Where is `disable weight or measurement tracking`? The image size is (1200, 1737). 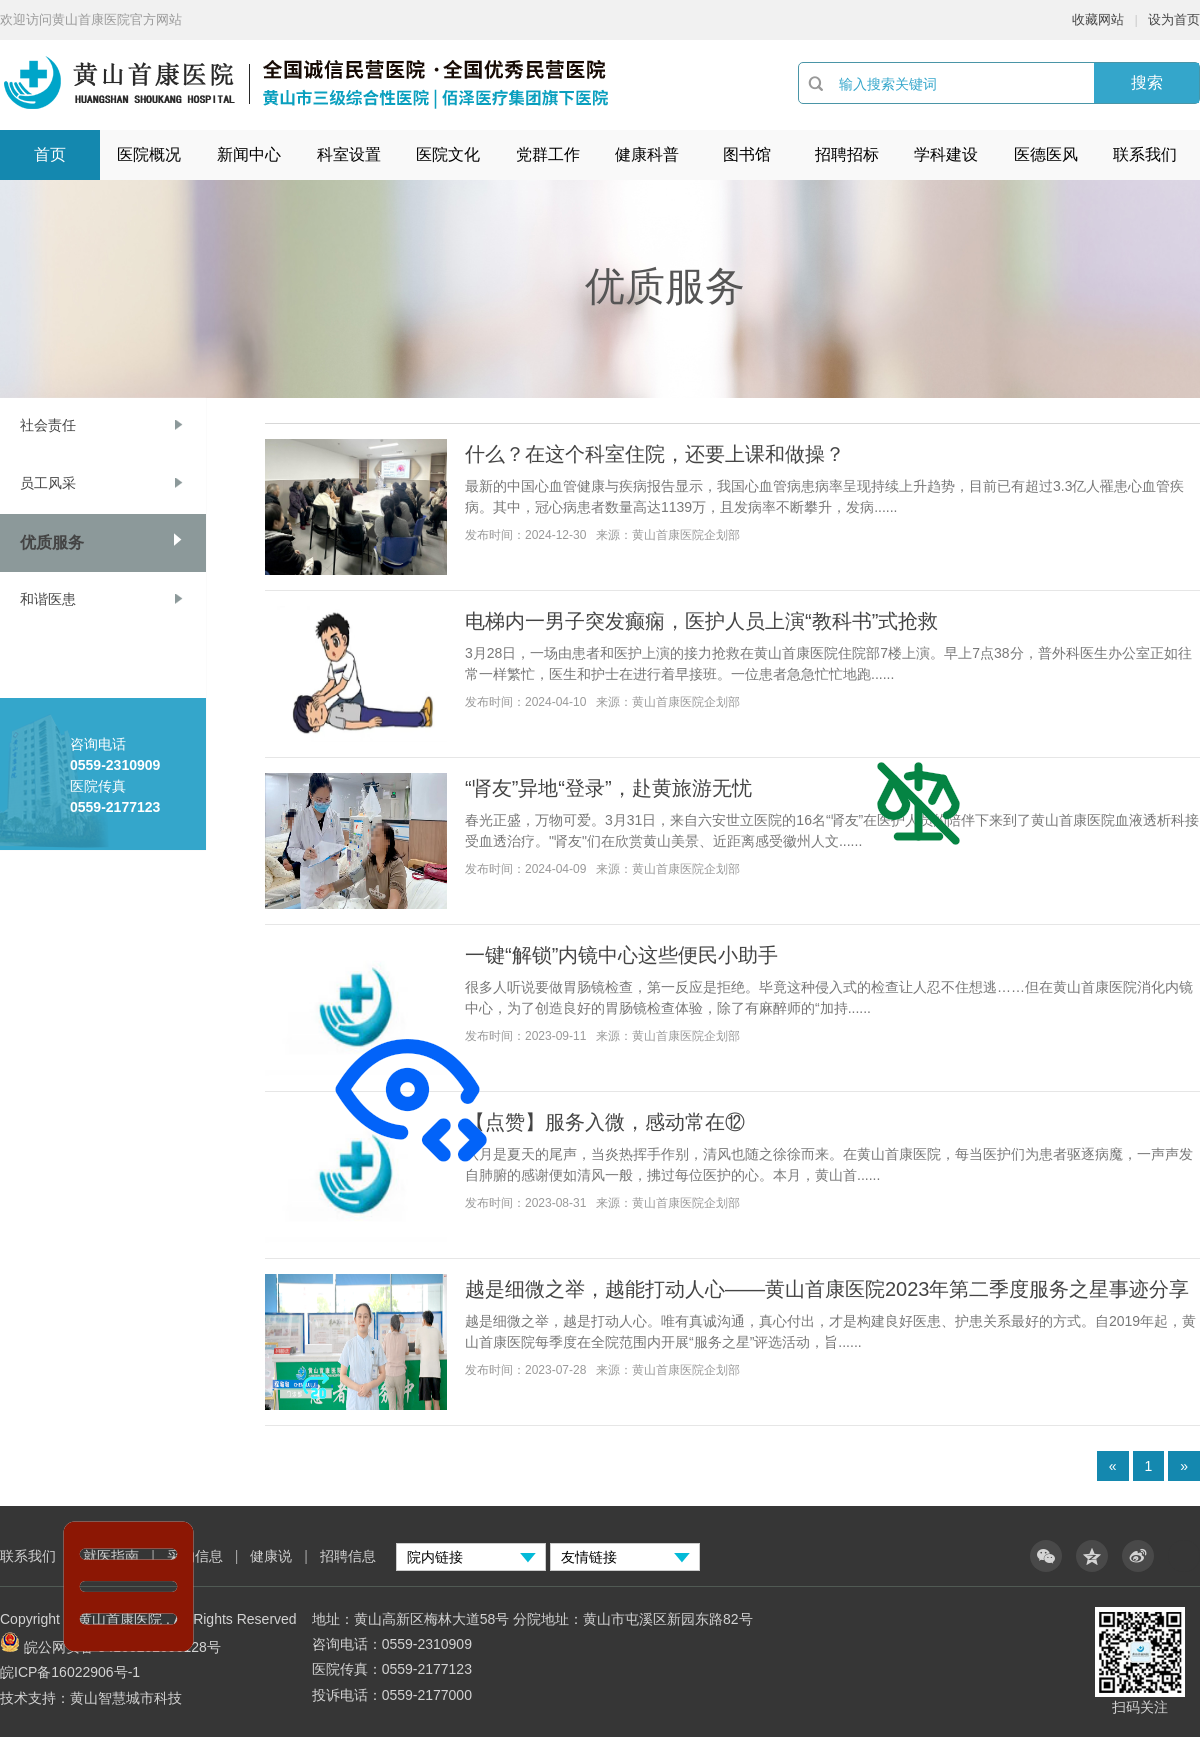
disable weight or measurement tracking is located at coordinates (918, 803).